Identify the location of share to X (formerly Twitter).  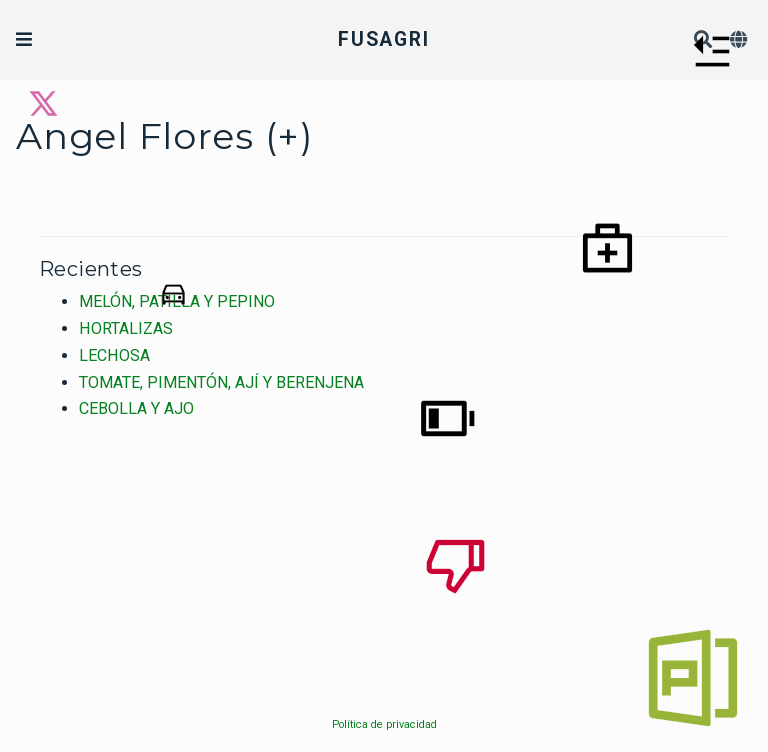
(43, 103).